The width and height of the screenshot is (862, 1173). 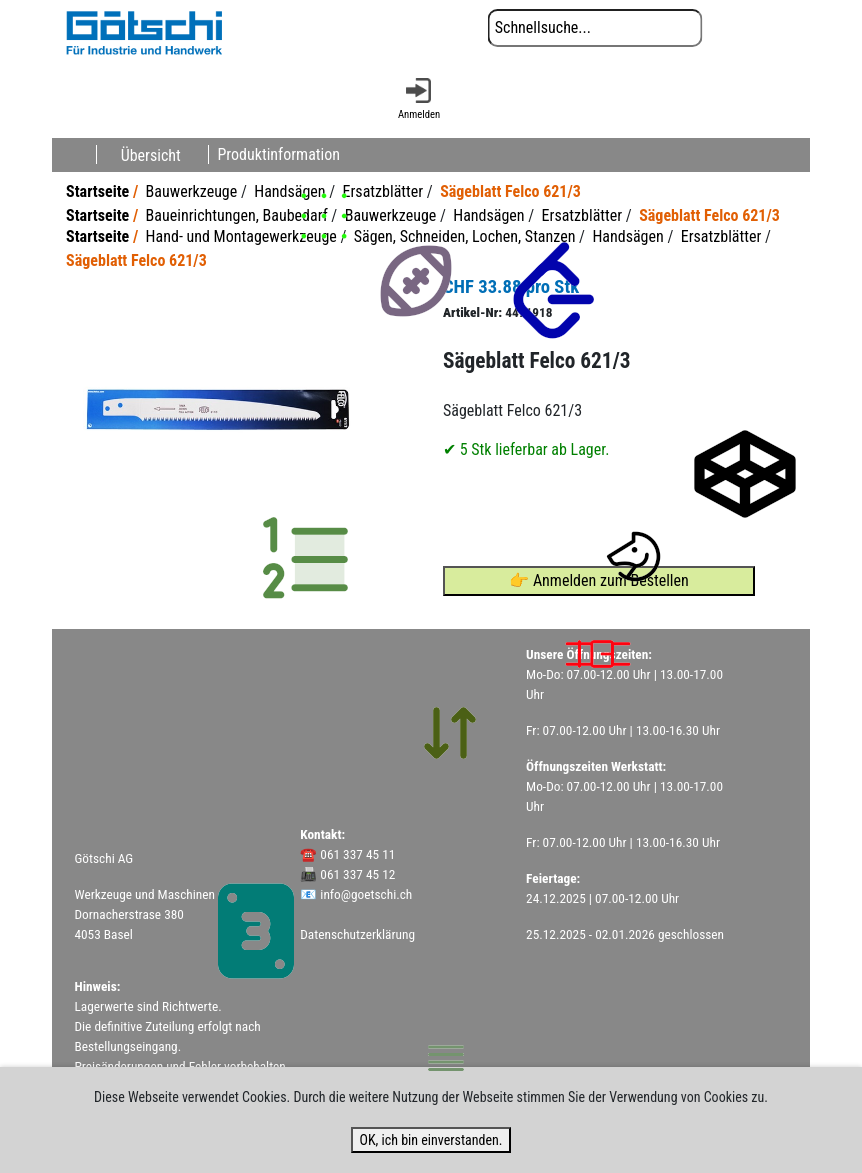 What do you see at coordinates (446, 1059) in the screenshot?
I see `justify text alignment` at bounding box center [446, 1059].